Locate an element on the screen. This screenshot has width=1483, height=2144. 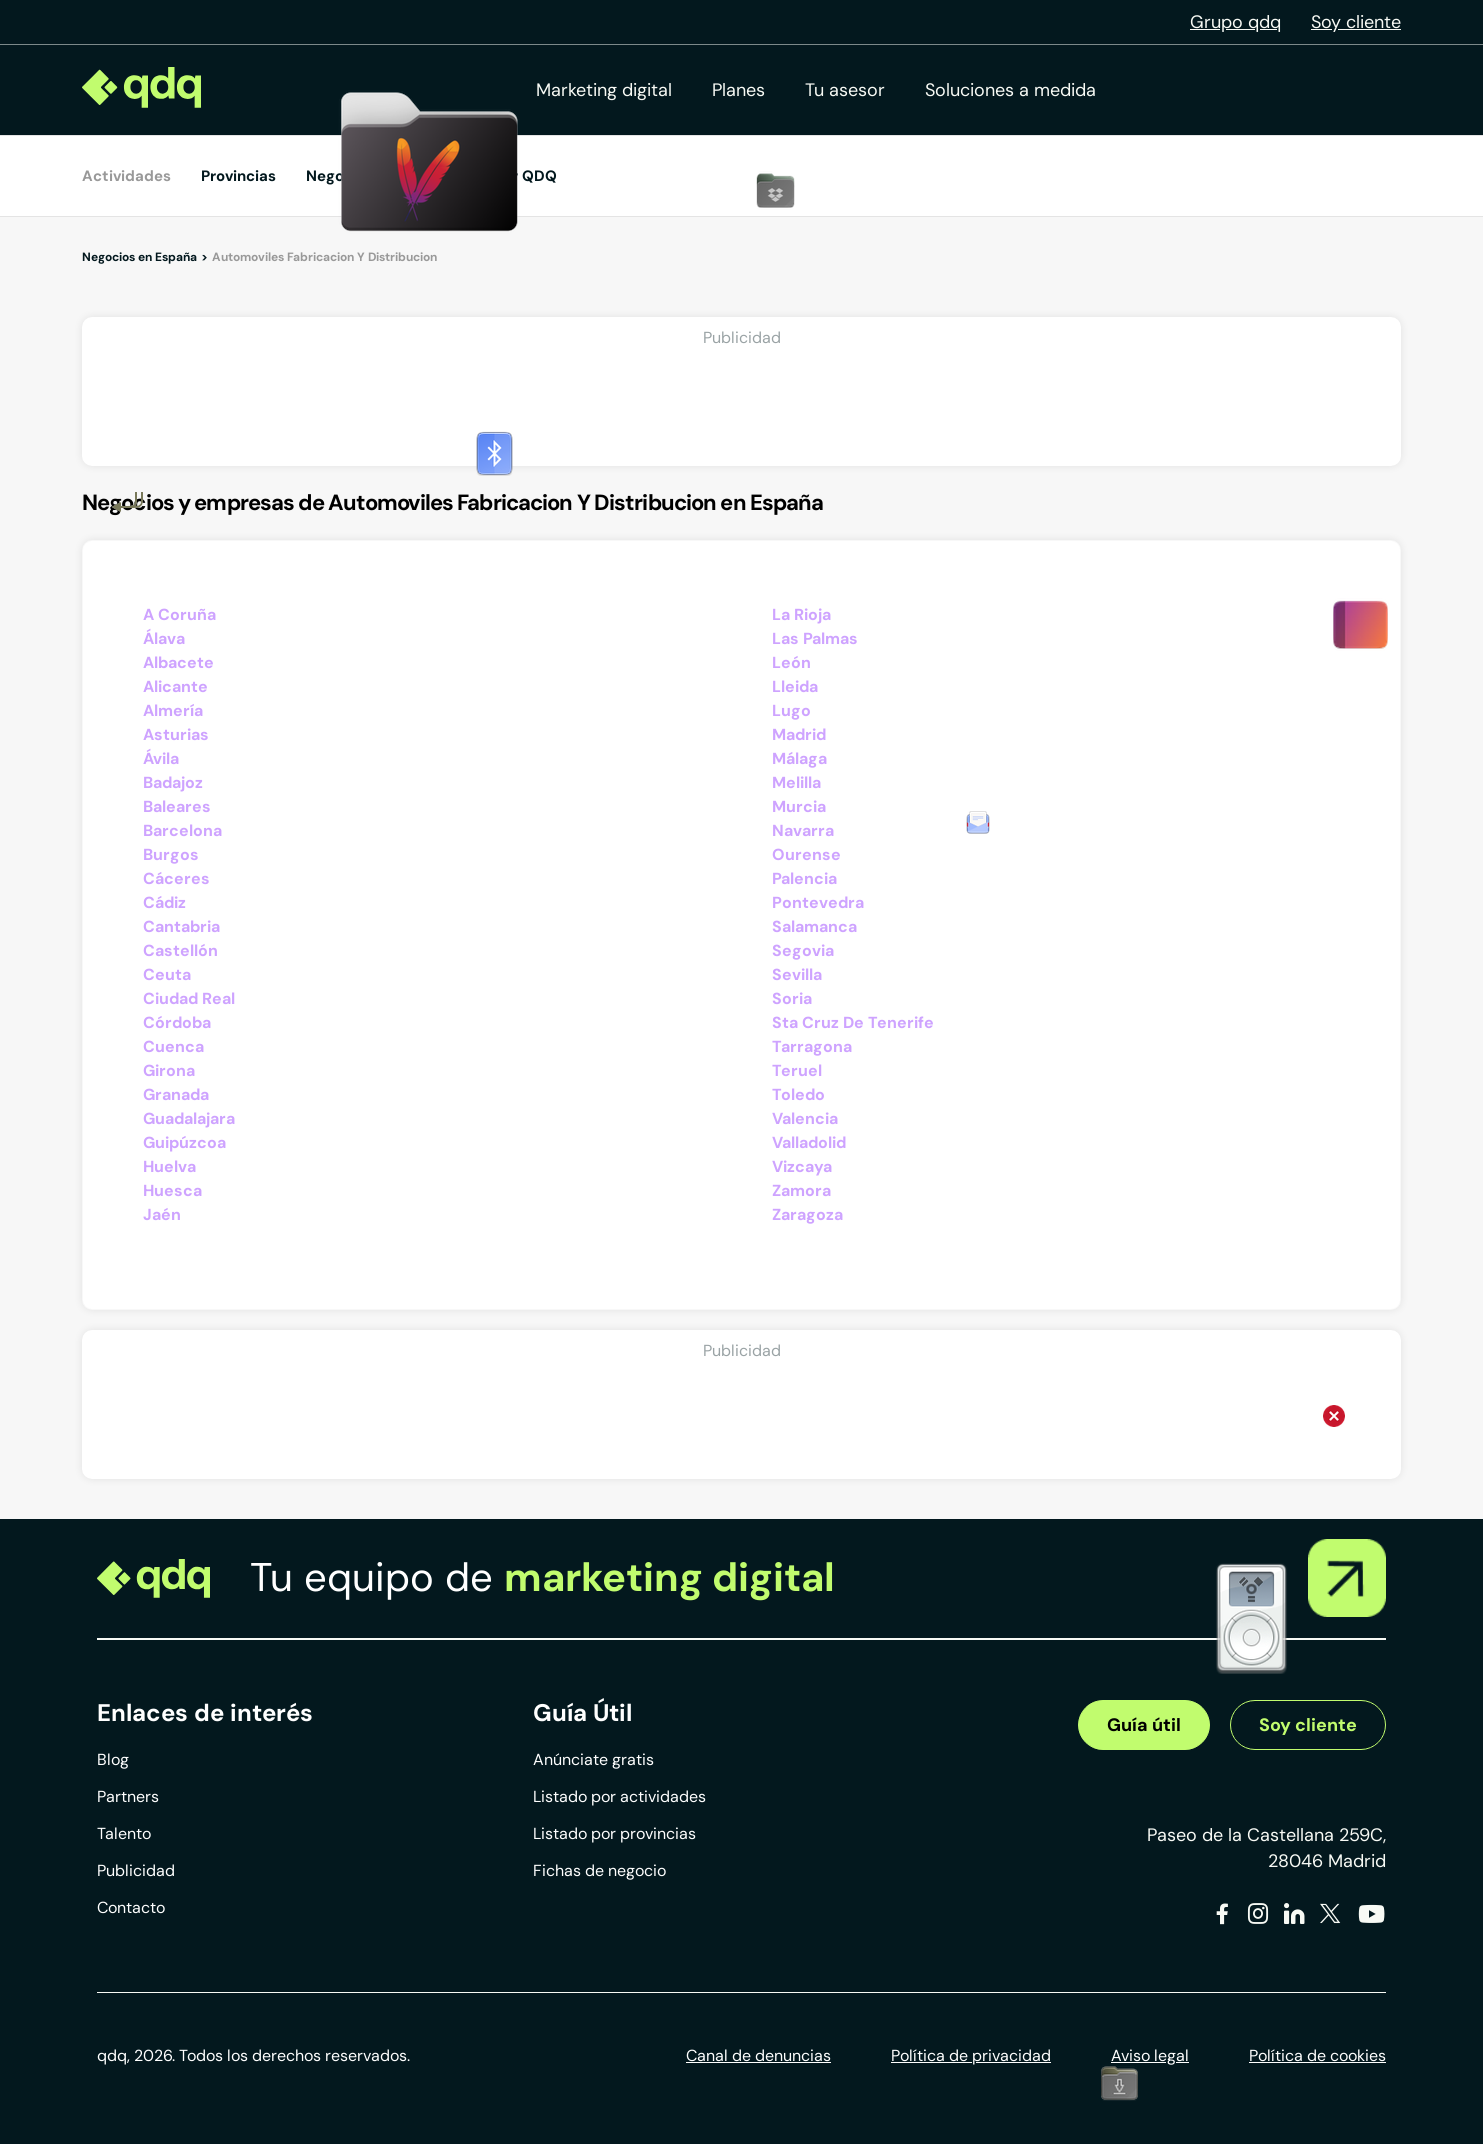
indicates a connected iPod device is located at coordinates (1251, 1618).